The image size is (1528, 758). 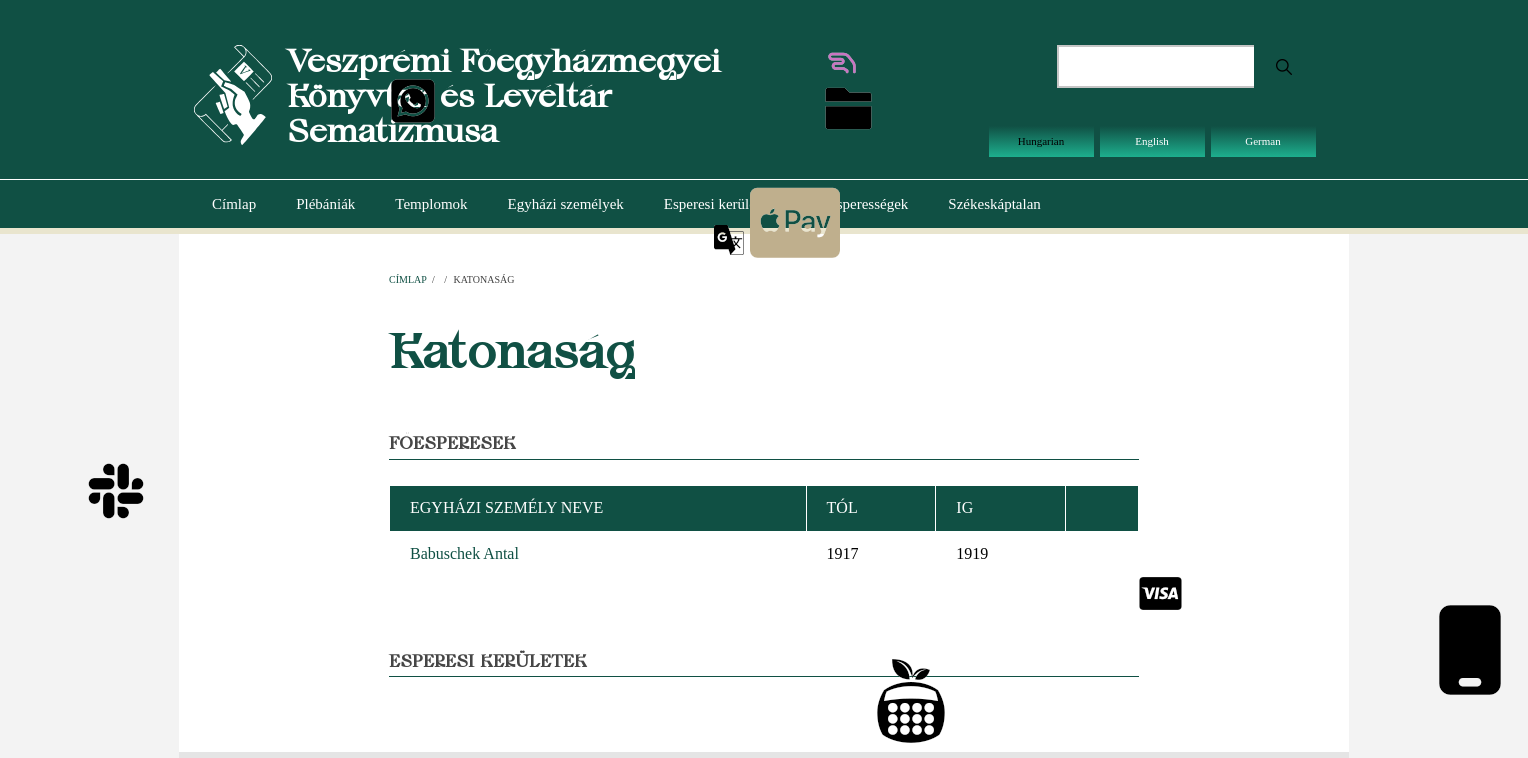 What do you see at coordinates (1160, 593) in the screenshot?
I see `pay with Visa credit or debit card` at bounding box center [1160, 593].